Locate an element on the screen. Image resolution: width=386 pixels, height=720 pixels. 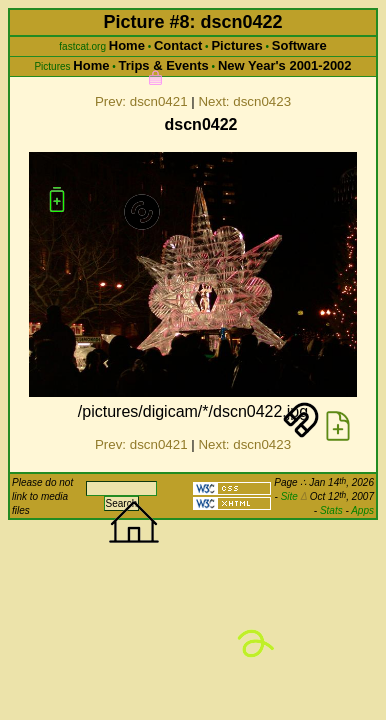
navigate to home screen is located at coordinates (134, 523).